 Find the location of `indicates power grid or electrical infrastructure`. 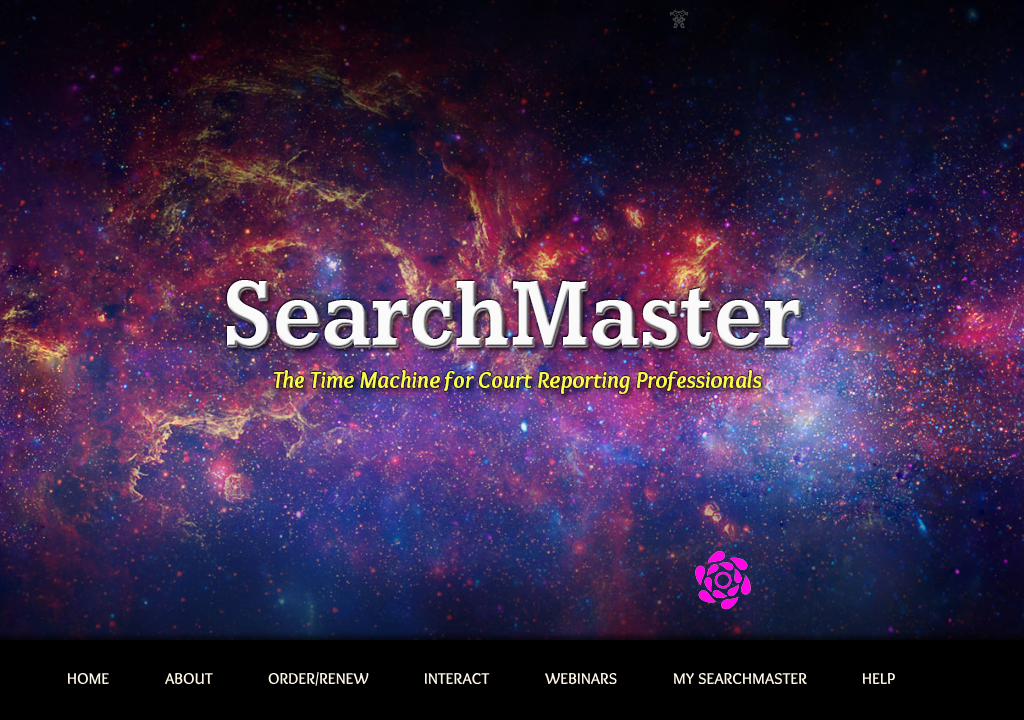

indicates power grid or electrical infrastructure is located at coordinates (679, 19).